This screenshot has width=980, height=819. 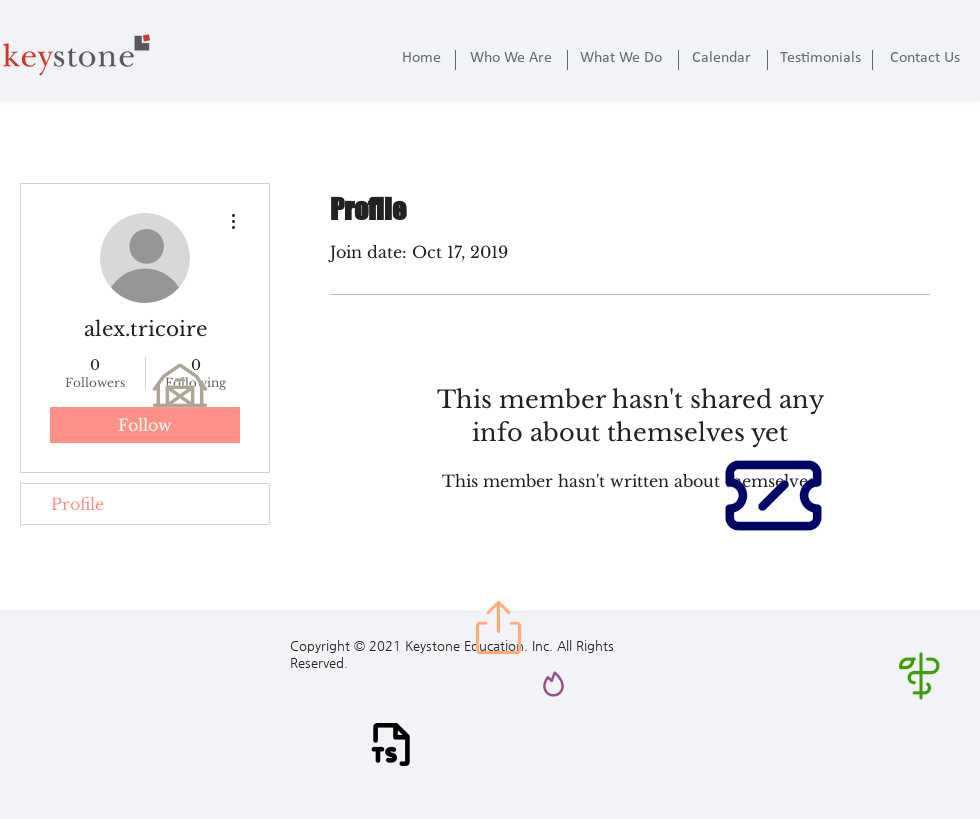 What do you see at coordinates (553, 684) in the screenshot?
I see `indicates trending or popular content` at bounding box center [553, 684].